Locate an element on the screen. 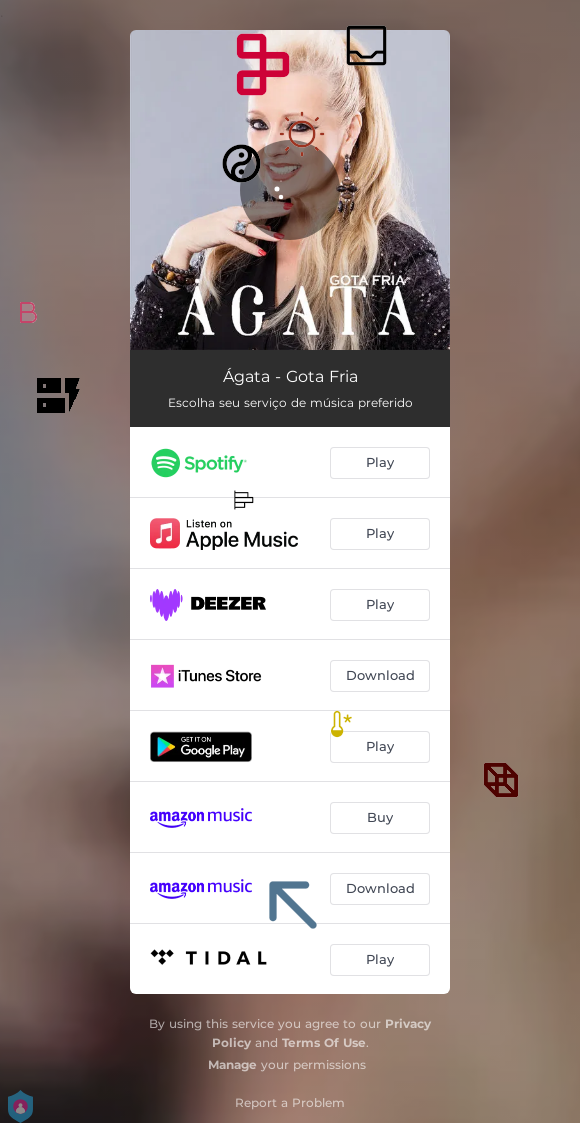 The height and width of the screenshot is (1123, 580). access inbox or incoming items is located at coordinates (366, 45).